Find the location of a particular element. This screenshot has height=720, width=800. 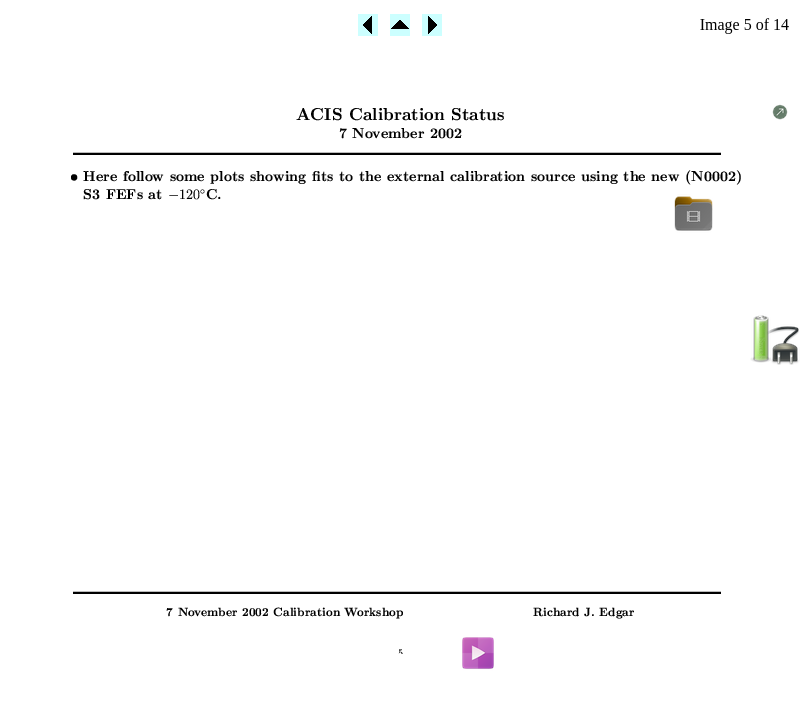

open your videos folder is located at coordinates (693, 213).